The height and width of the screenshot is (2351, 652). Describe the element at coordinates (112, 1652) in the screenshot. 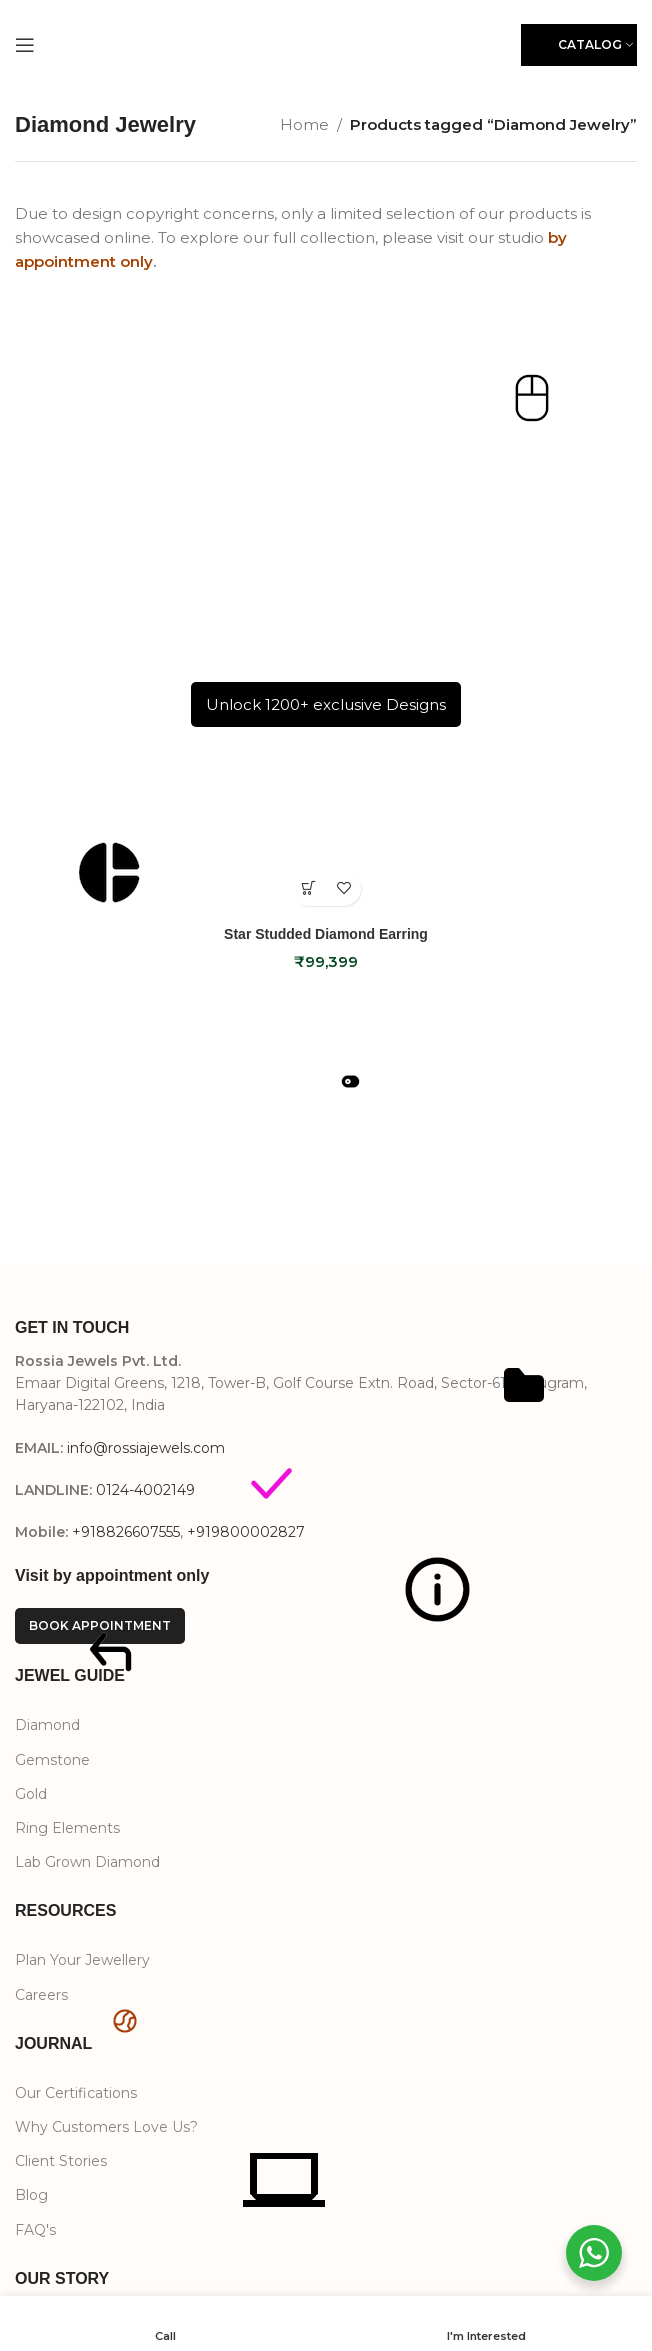

I see `go back to previous screen` at that location.